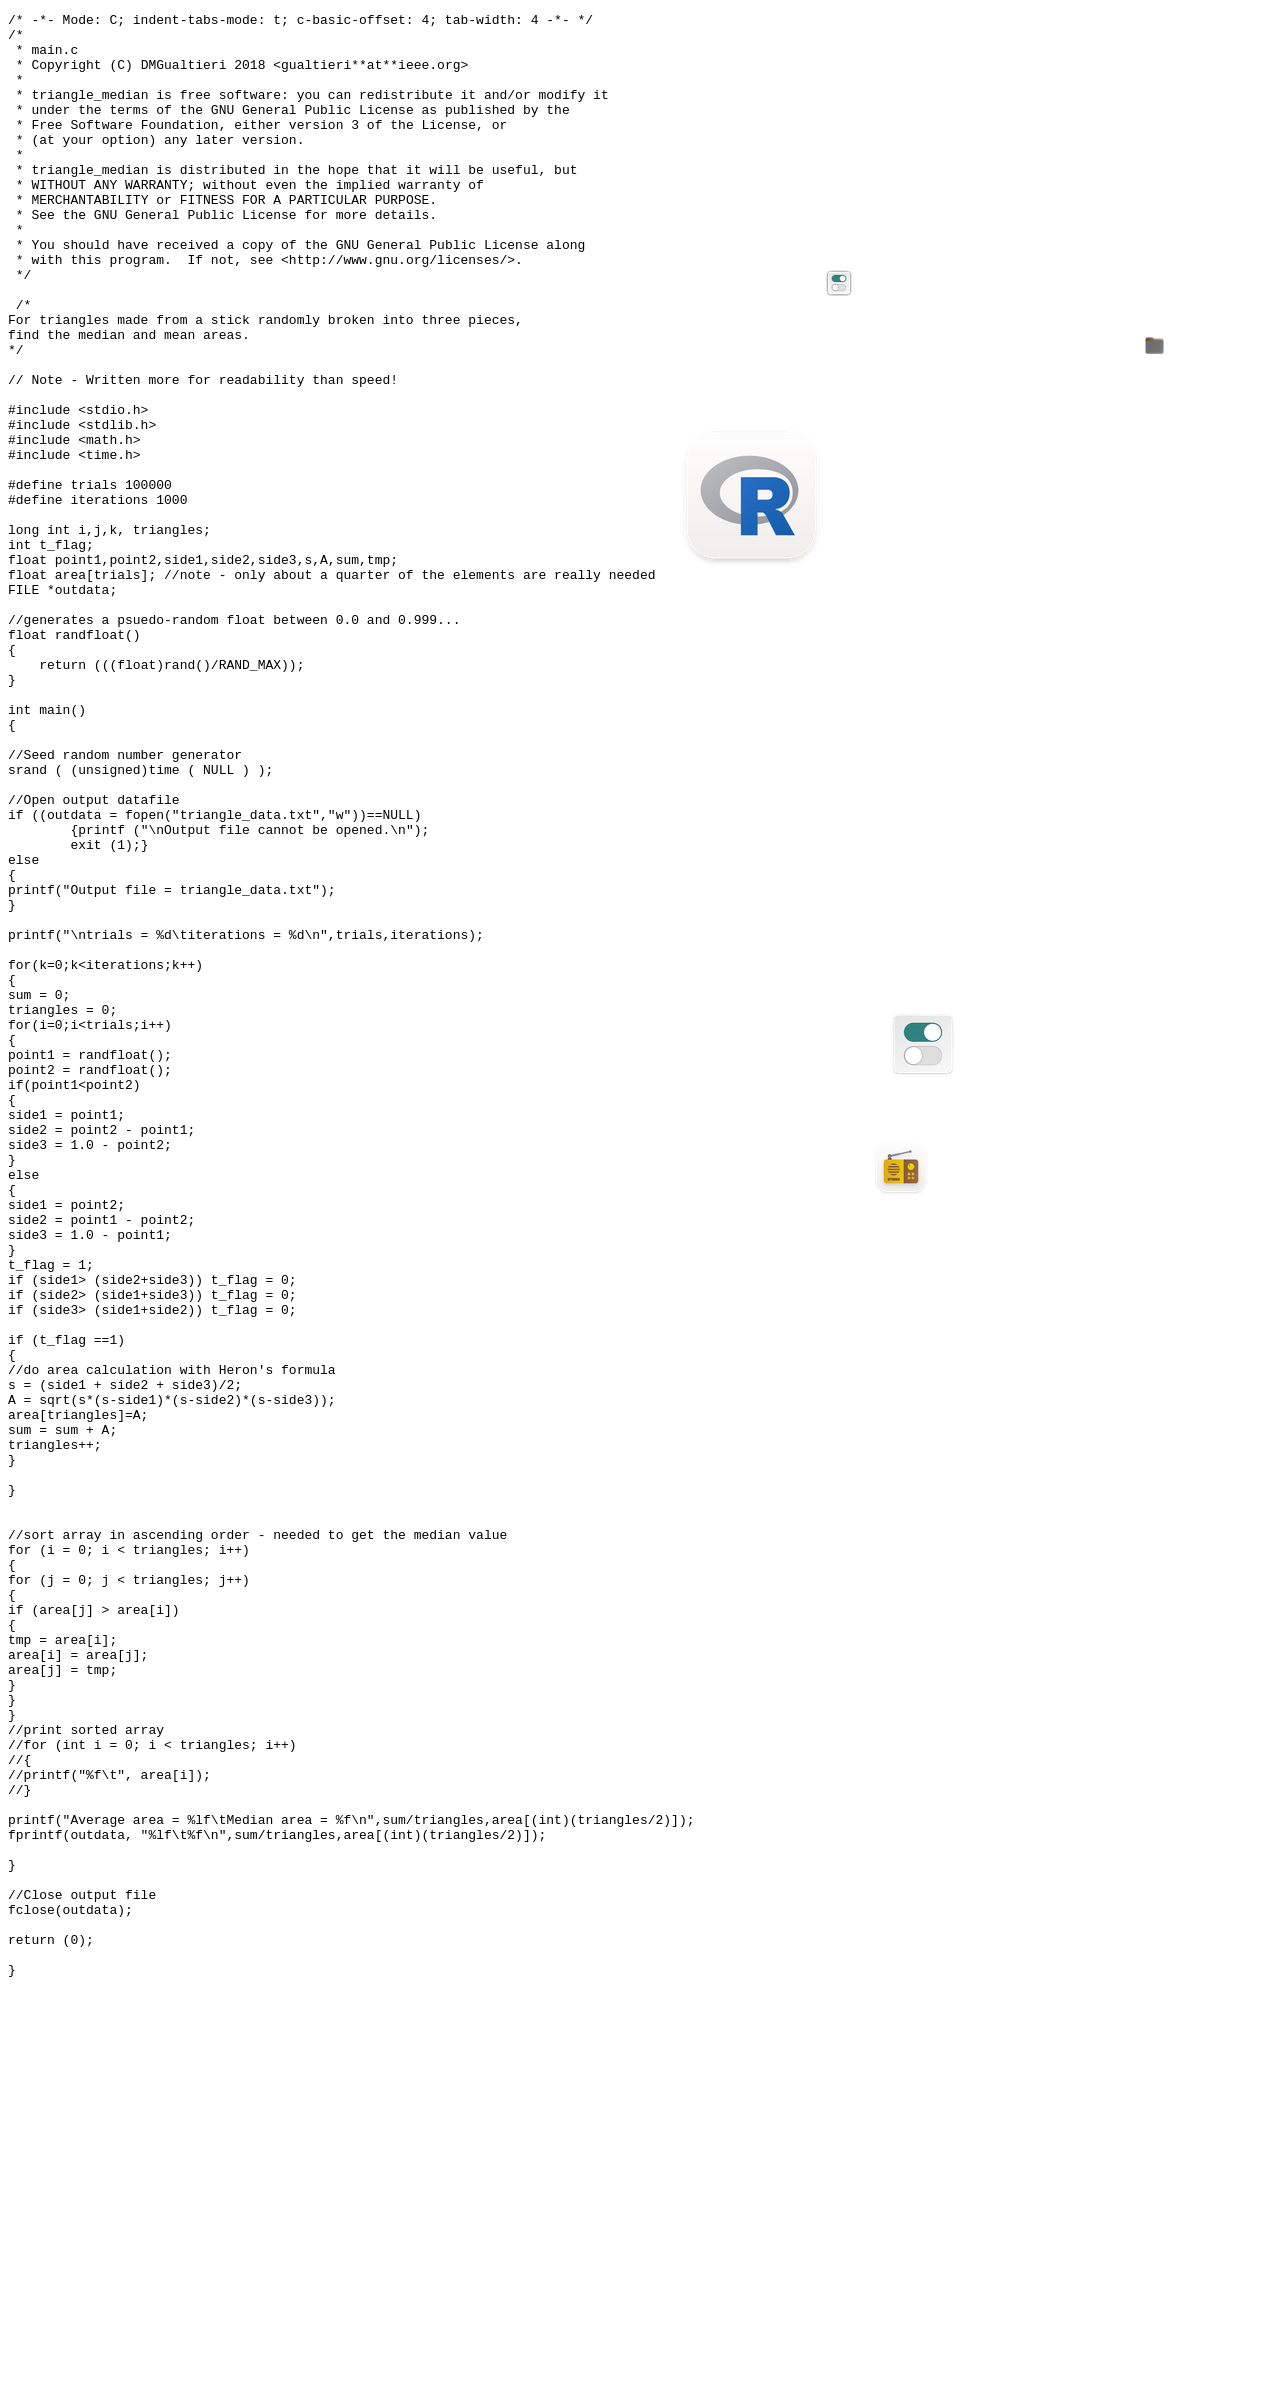 The width and height of the screenshot is (1280, 2402). Describe the element at coordinates (749, 495) in the screenshot. I see `open R statistical computing application` at that location.